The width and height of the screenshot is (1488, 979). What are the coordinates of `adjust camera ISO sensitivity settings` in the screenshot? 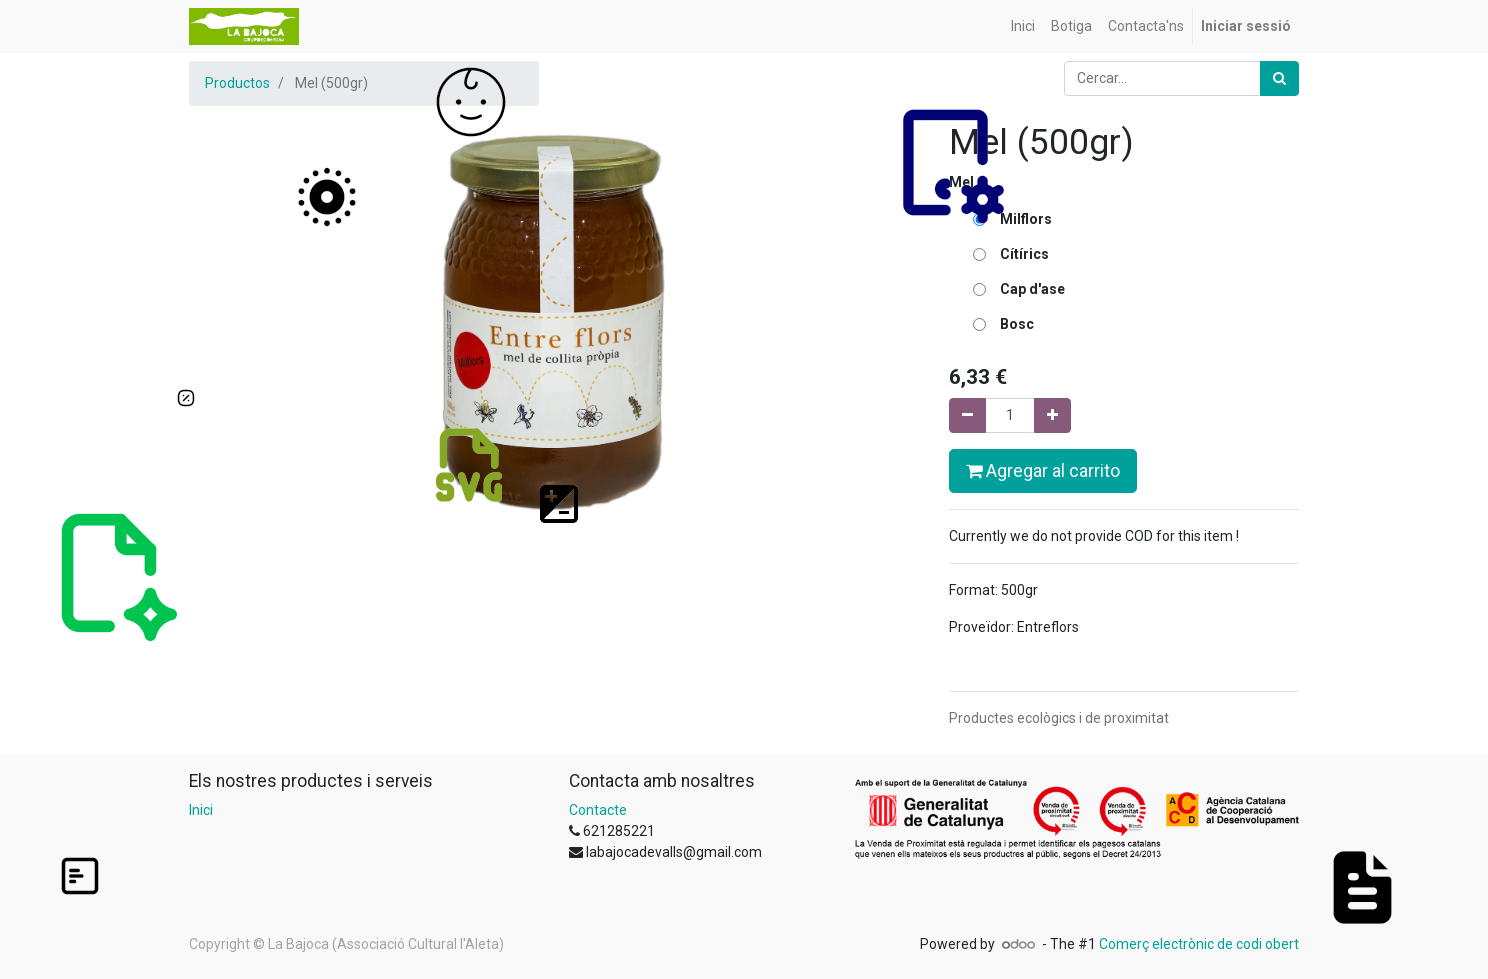 It's located at (559, 504).